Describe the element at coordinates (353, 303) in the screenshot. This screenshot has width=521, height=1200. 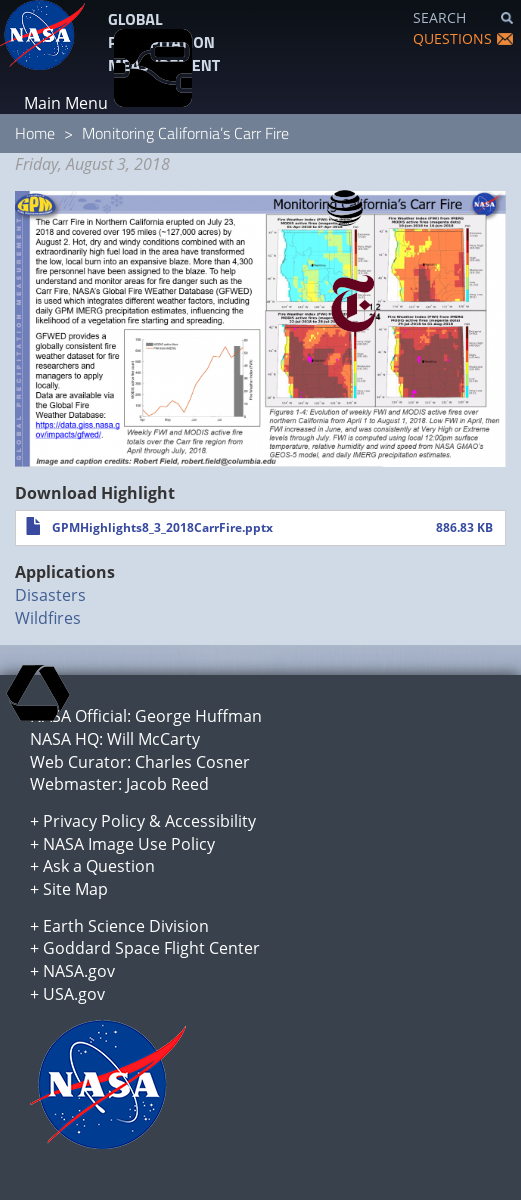
I see `open the new york times app` at that location.